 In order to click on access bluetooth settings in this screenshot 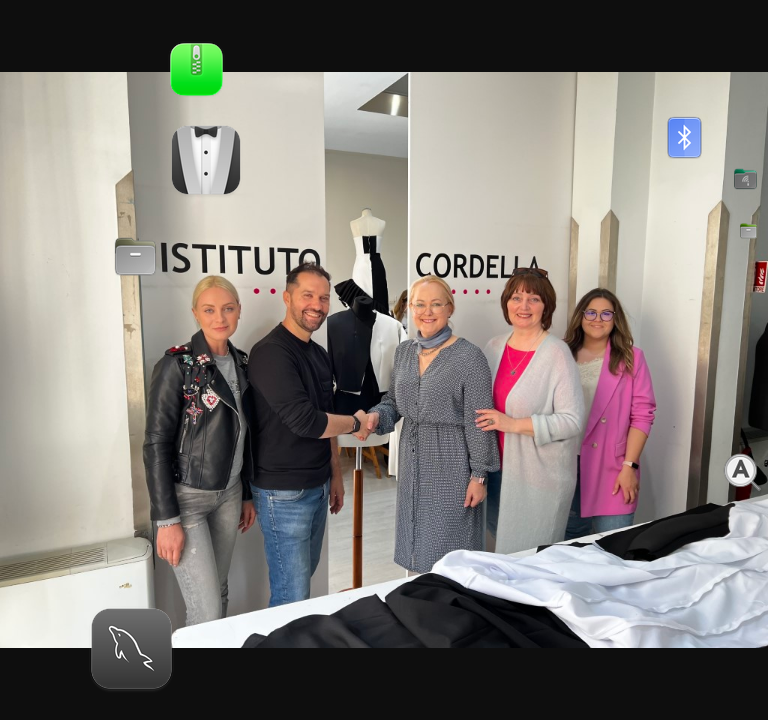, I will do `click(684, 137)`.